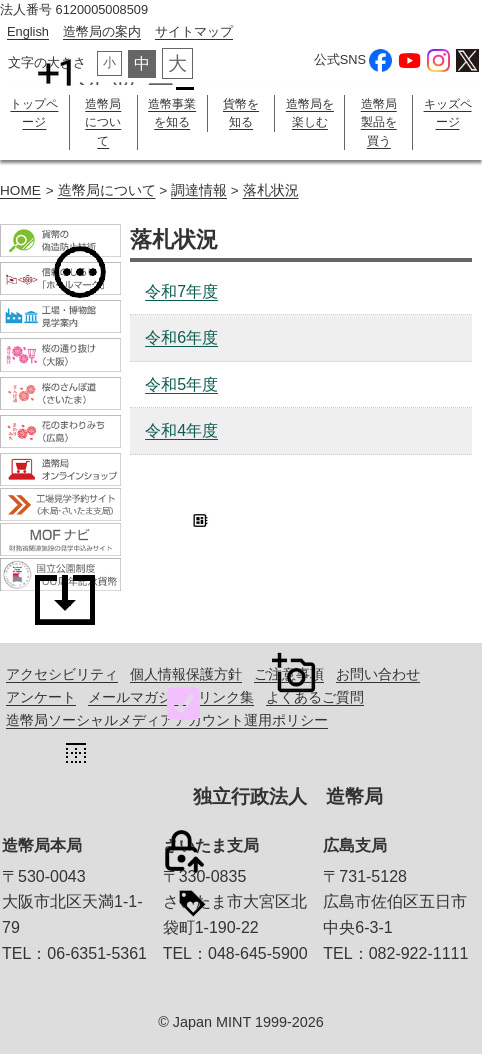 The image size is (482, 1054). I want to click on view more options or actions, so click(80, 272).